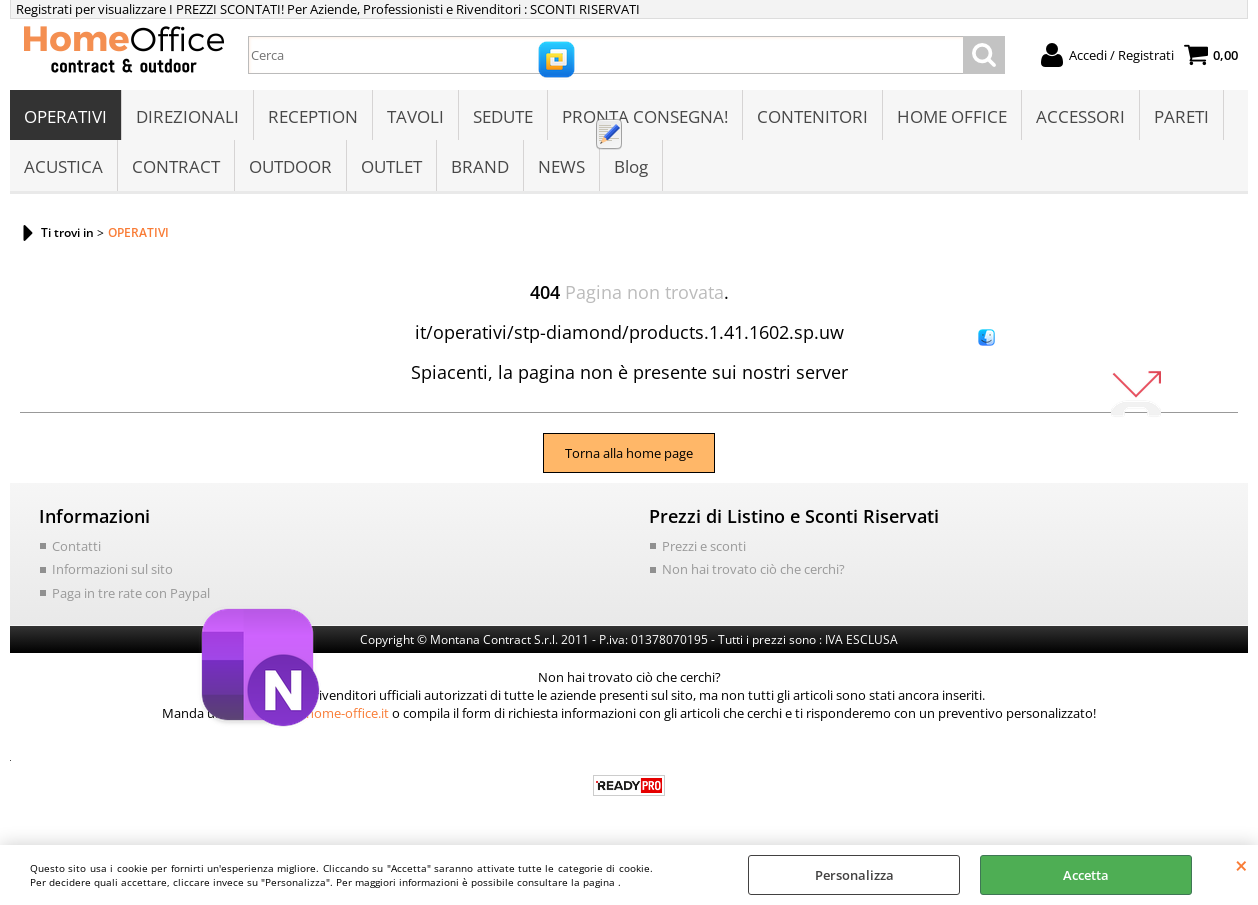 This screenshot has height=905, width=1258. I want to click on open vmware workstation, so click(556, 59).